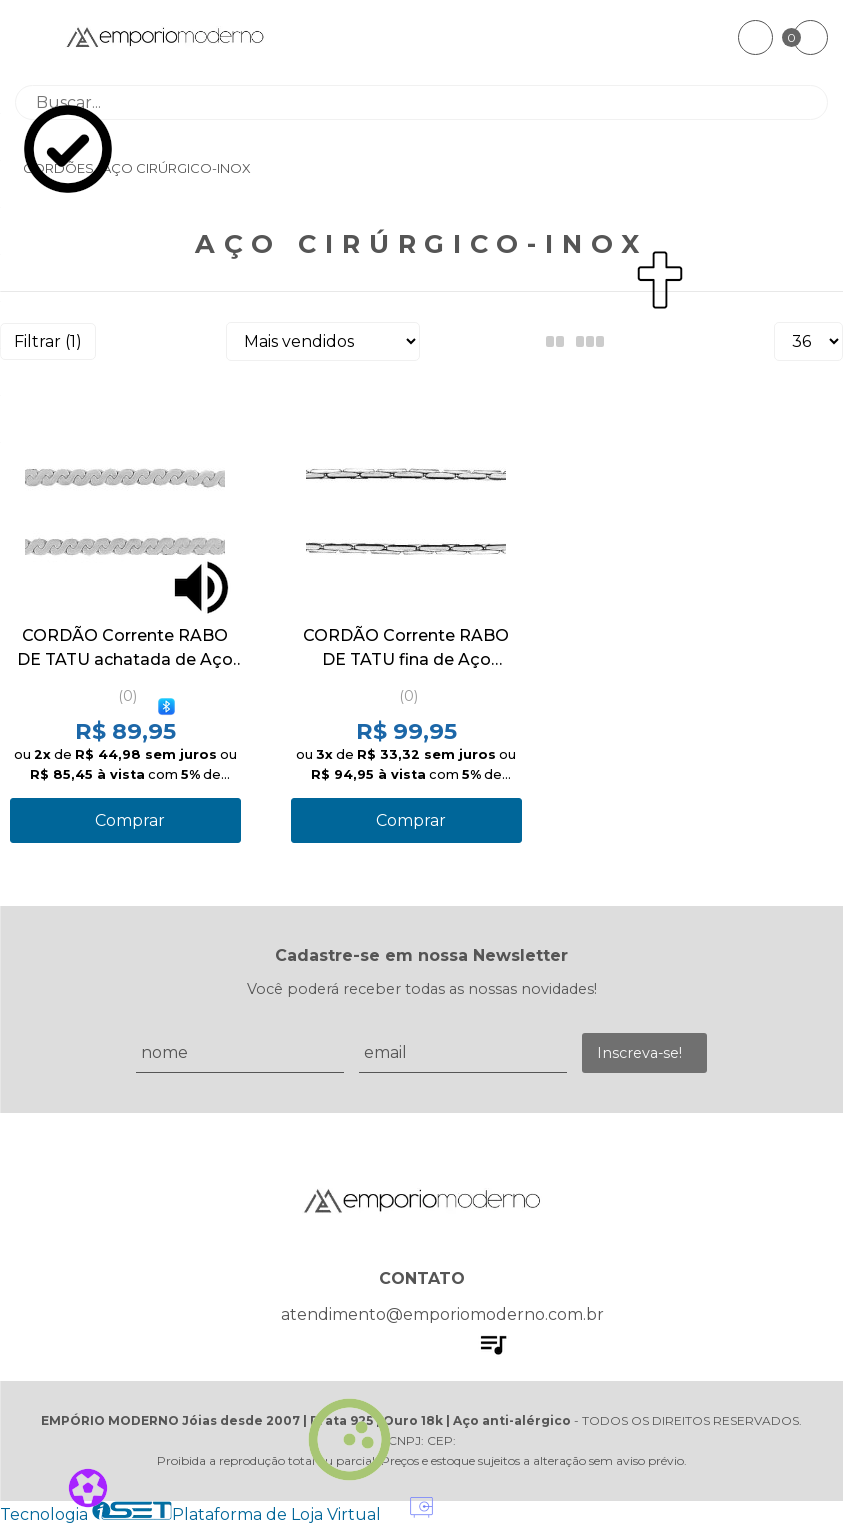 This screenshot has width=843, height=1524. What do you see at coordinates (68, 149) in the screenshot?
I see `confirms a successful action or completion` at bounding box center [68, 149].